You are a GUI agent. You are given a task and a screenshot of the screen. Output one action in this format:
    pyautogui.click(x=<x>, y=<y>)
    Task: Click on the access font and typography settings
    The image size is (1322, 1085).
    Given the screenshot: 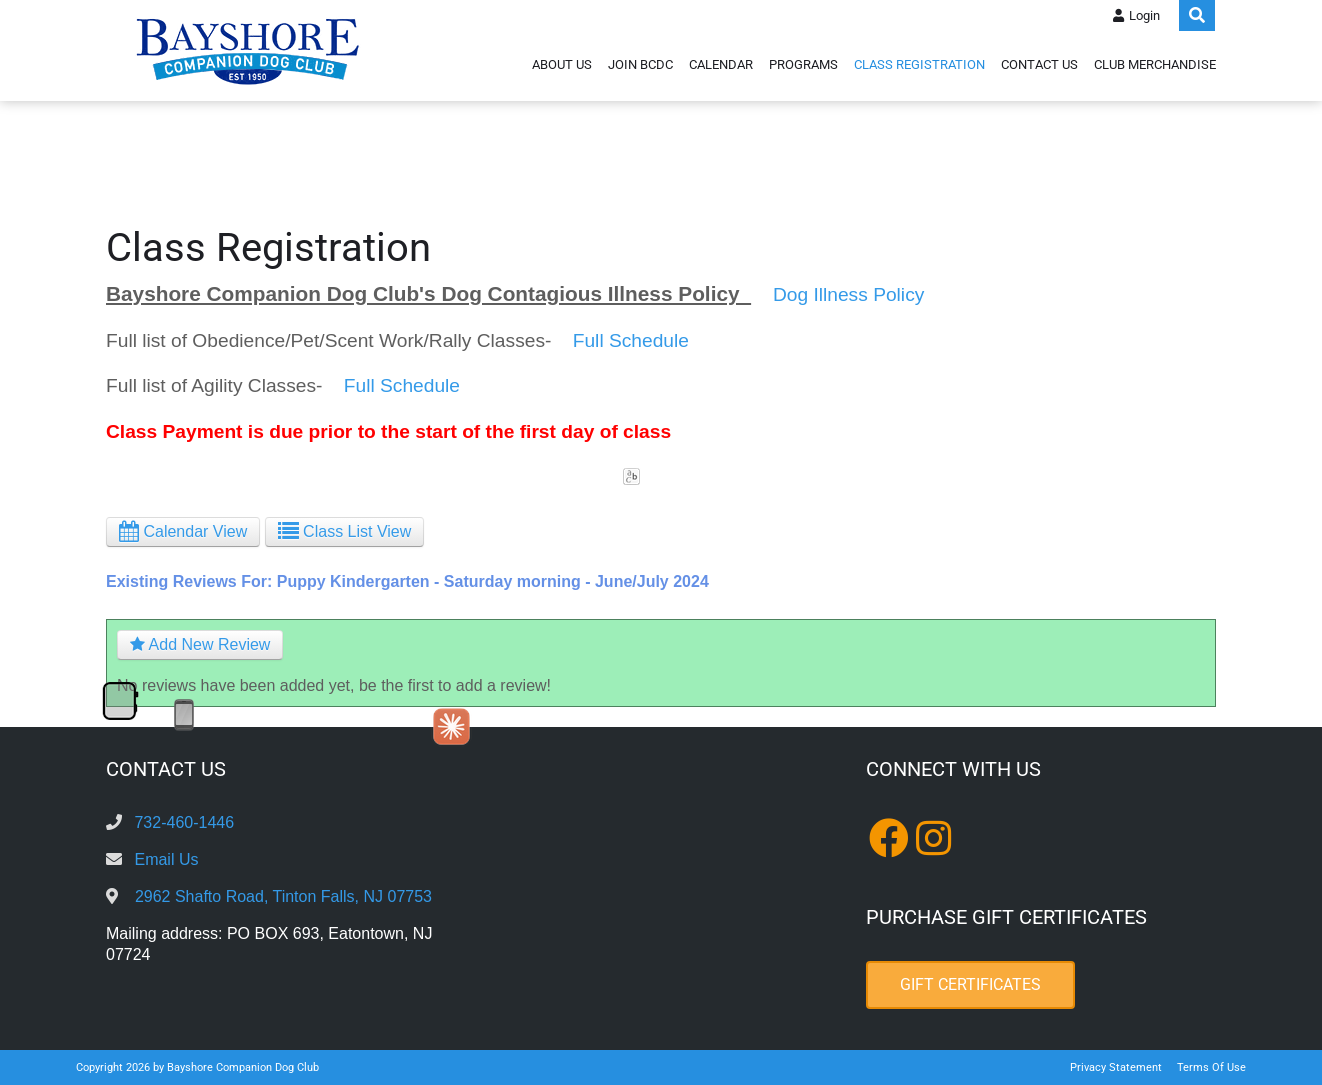 What is the action you would take?
    pyautogui.click(x=631, y=476)
    